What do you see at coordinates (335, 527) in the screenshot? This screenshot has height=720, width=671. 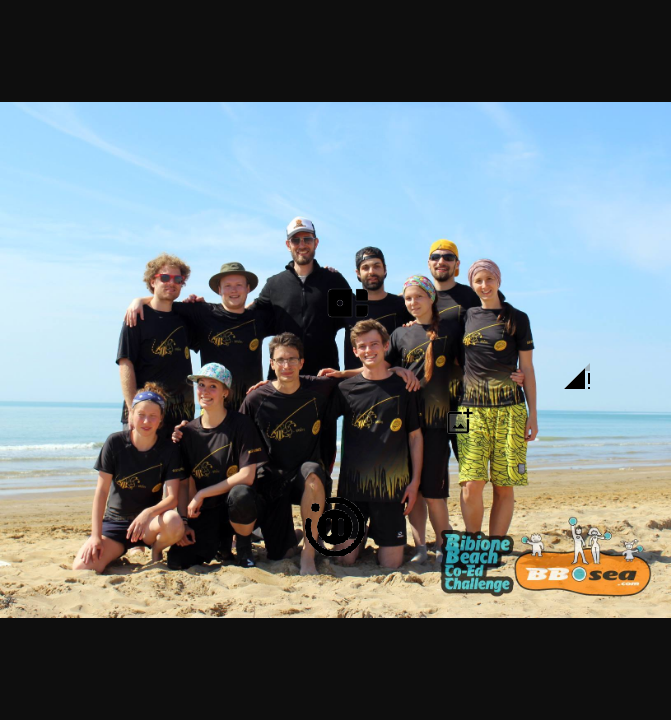 I see `pause motion photo playback` at bounding box center [335, 527].